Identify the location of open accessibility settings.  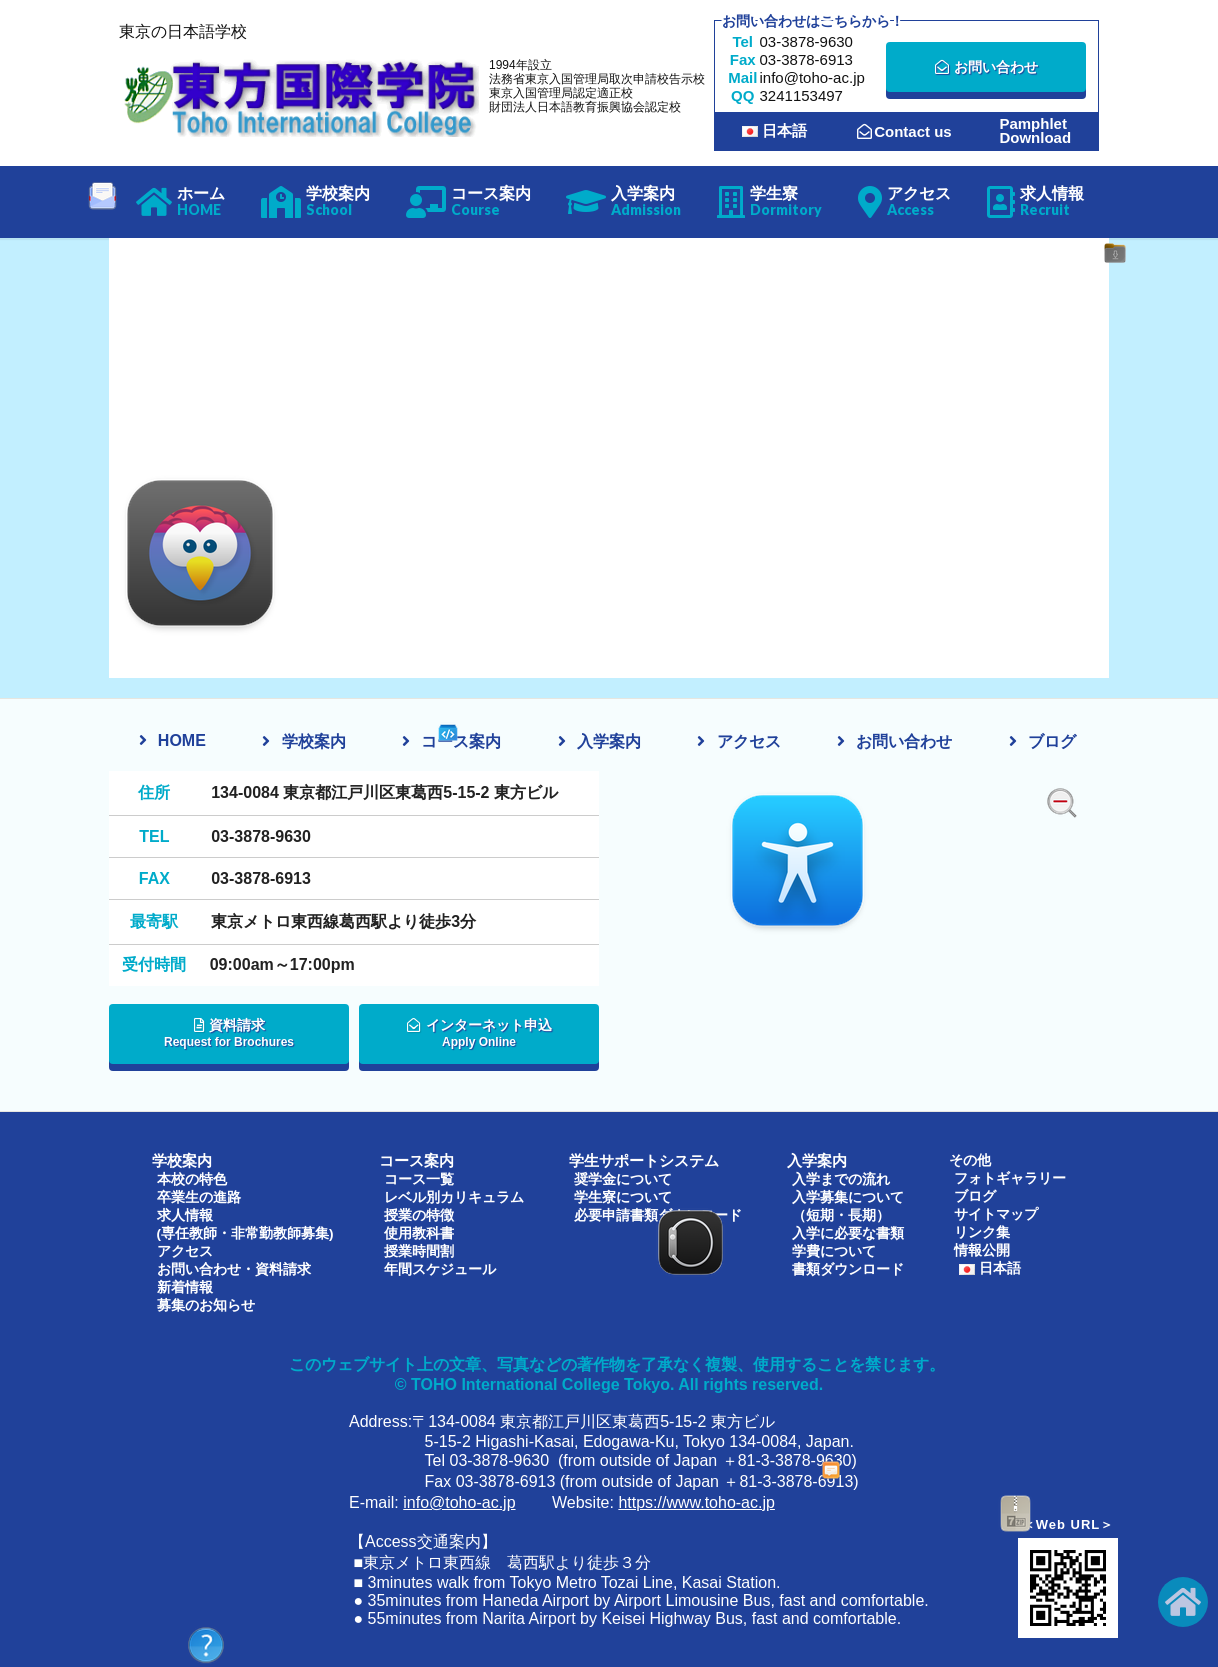
(797, 860).